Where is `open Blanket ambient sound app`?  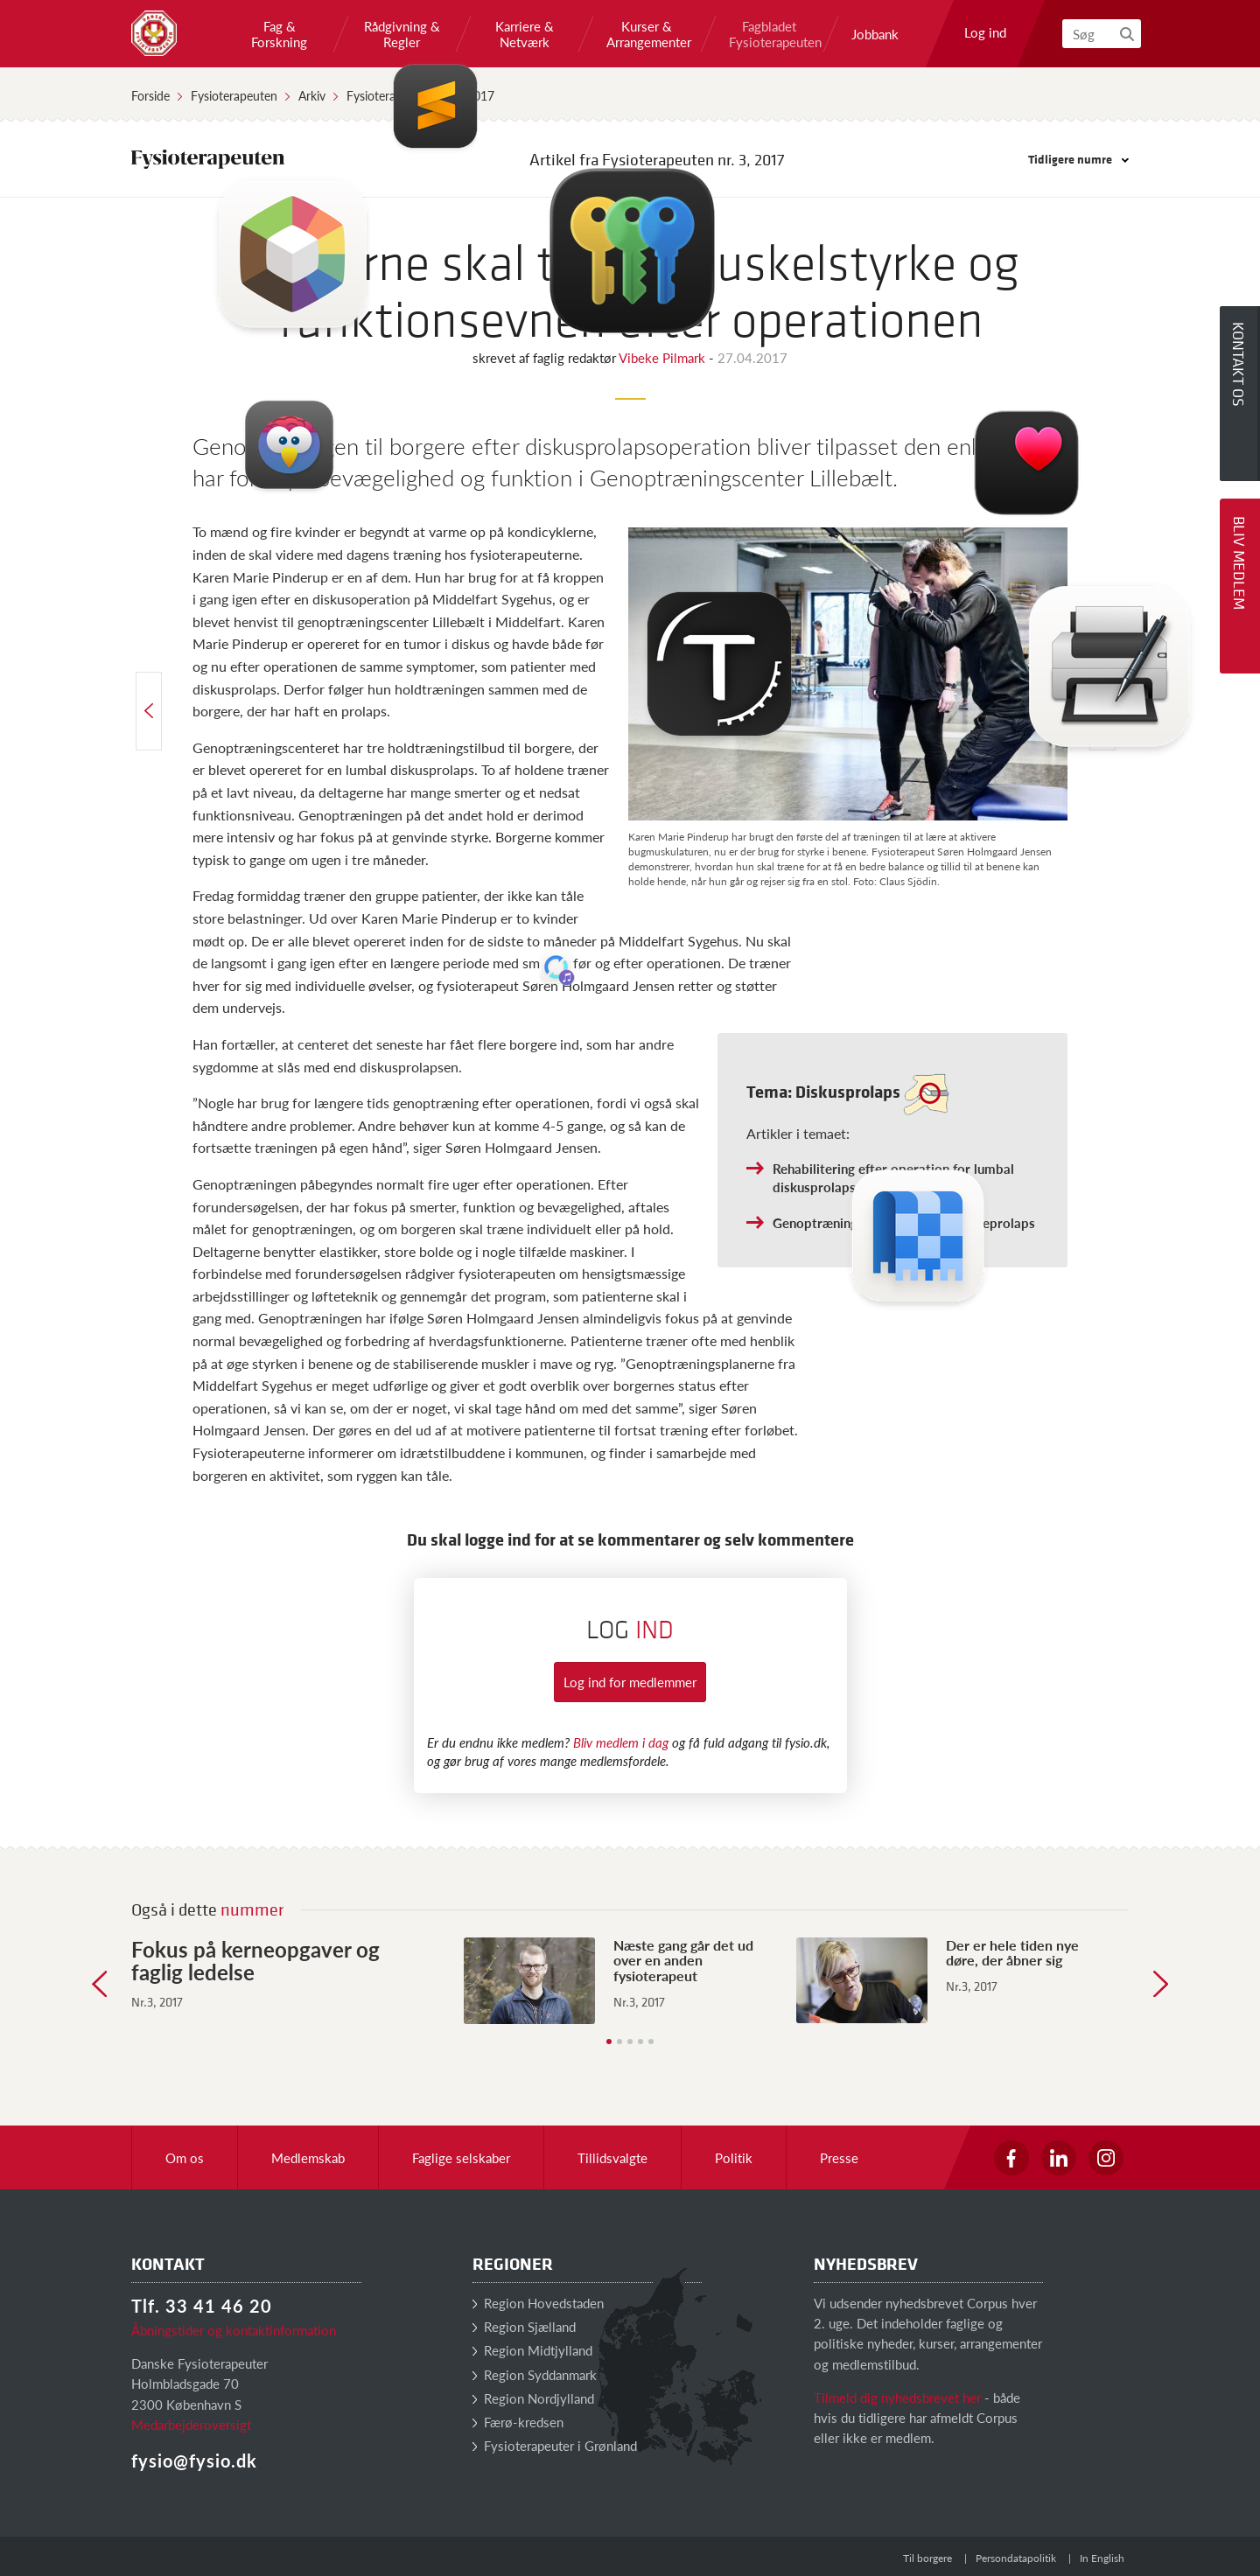 open Blanket ambient sound app is located at coordinates (918, 1236).